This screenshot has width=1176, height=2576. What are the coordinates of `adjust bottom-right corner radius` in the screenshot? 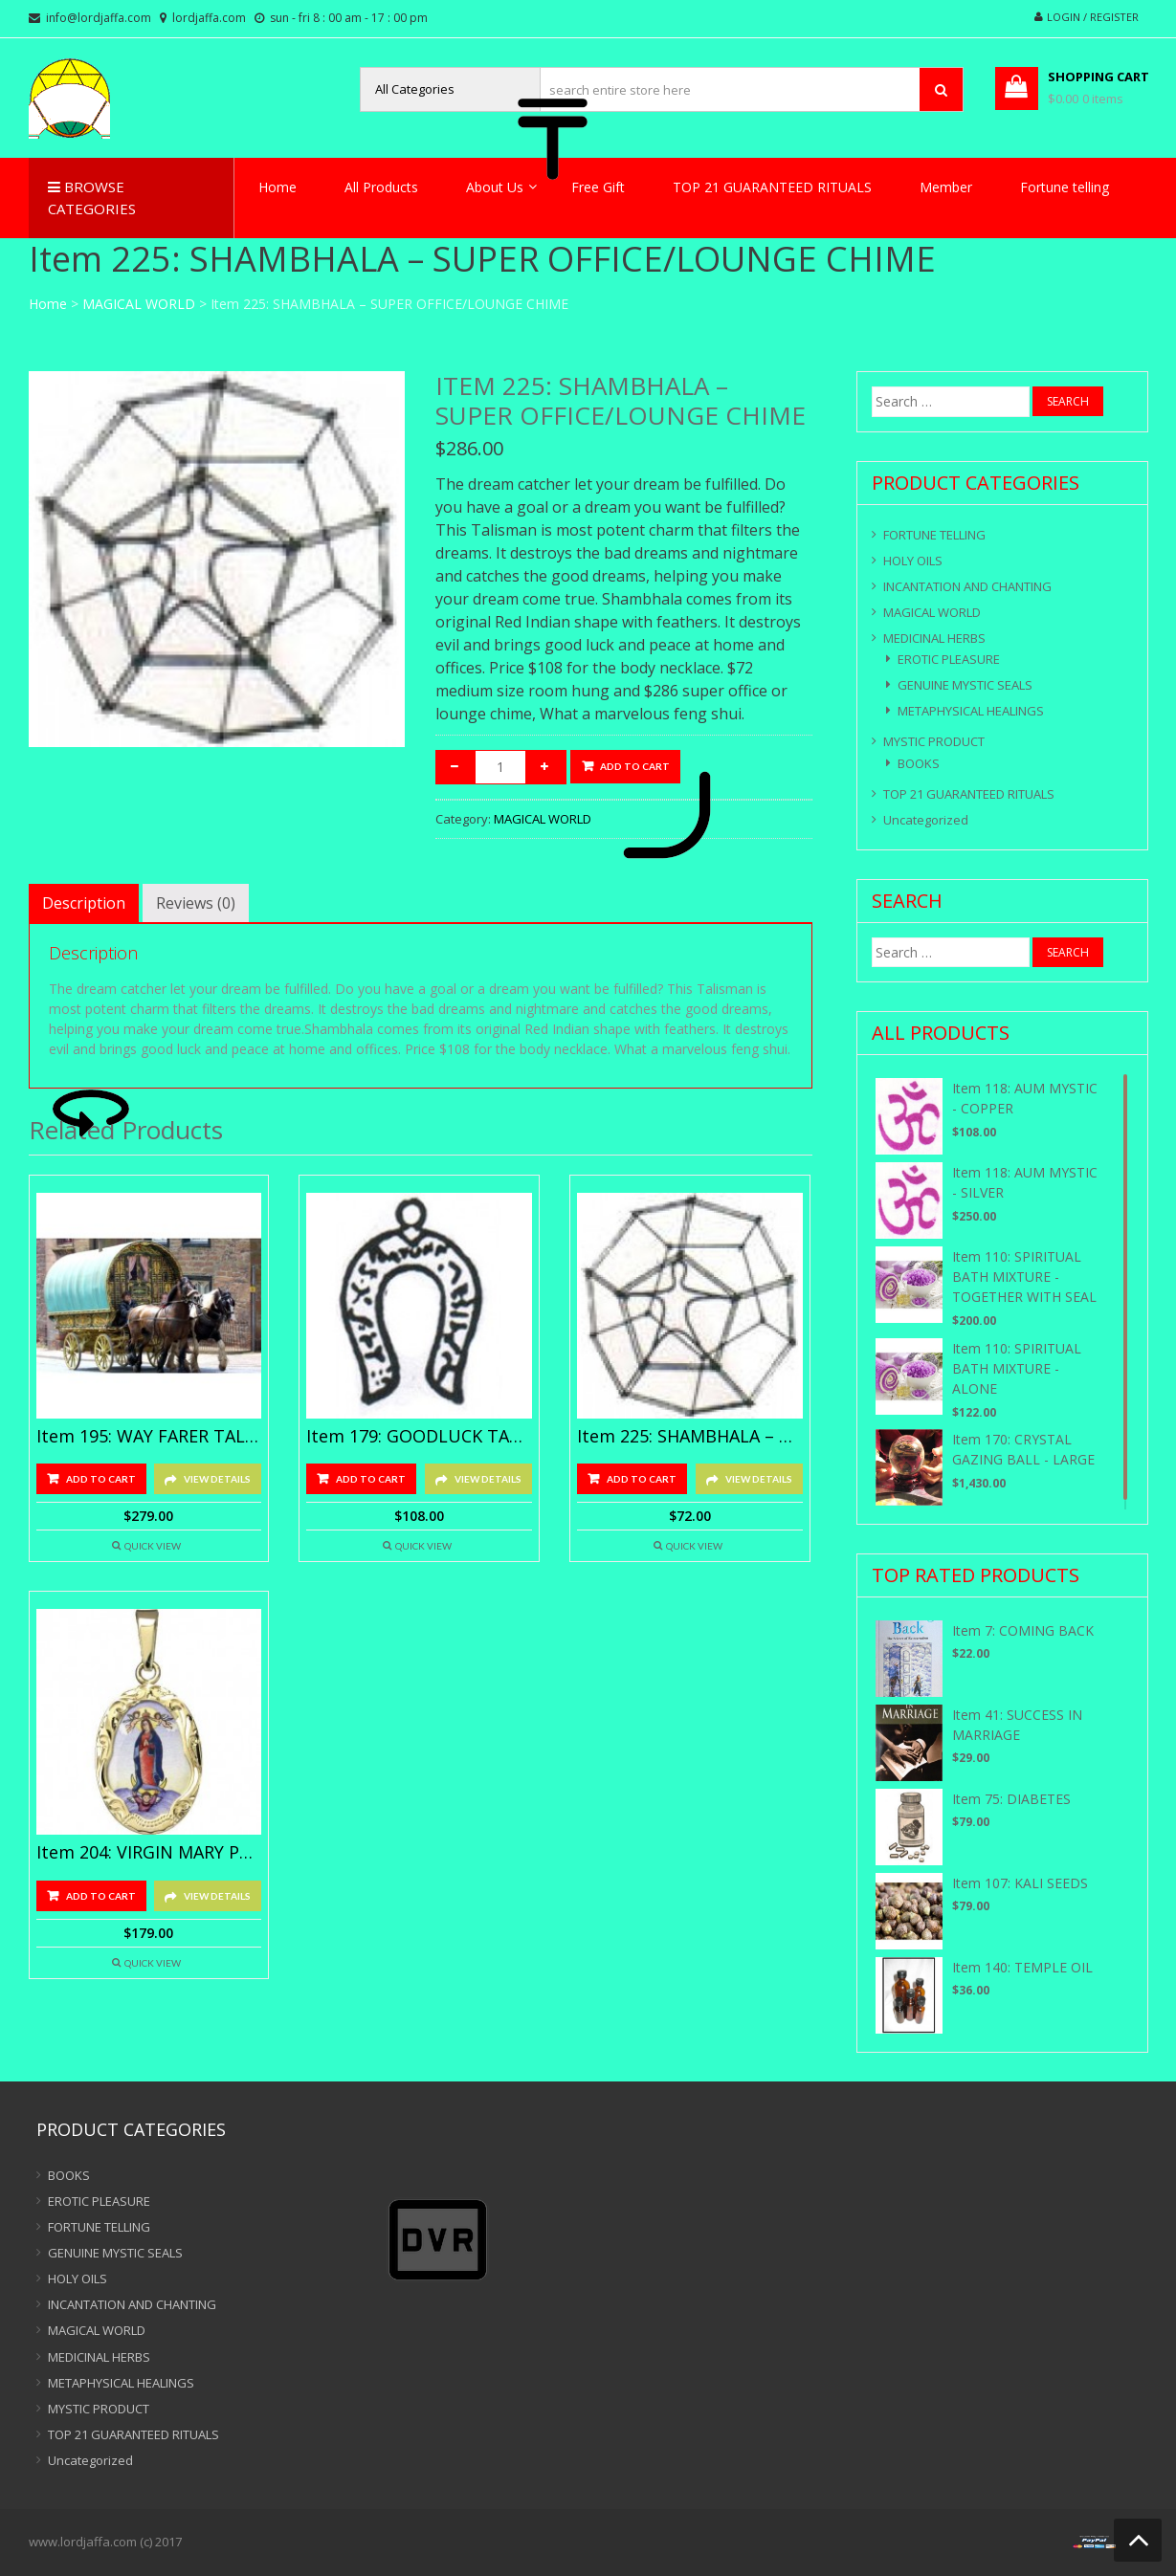 It's located at (667, 815).